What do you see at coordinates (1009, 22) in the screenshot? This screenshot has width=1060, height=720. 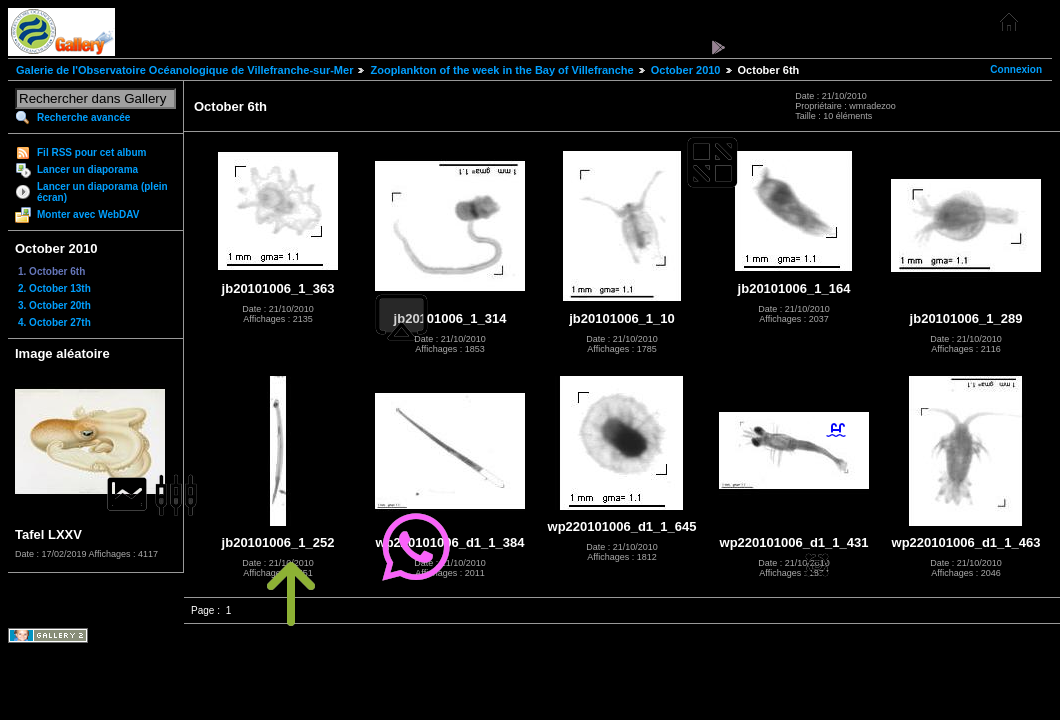 I see `navigate to the home screen` at bounding box center [1009, 22].